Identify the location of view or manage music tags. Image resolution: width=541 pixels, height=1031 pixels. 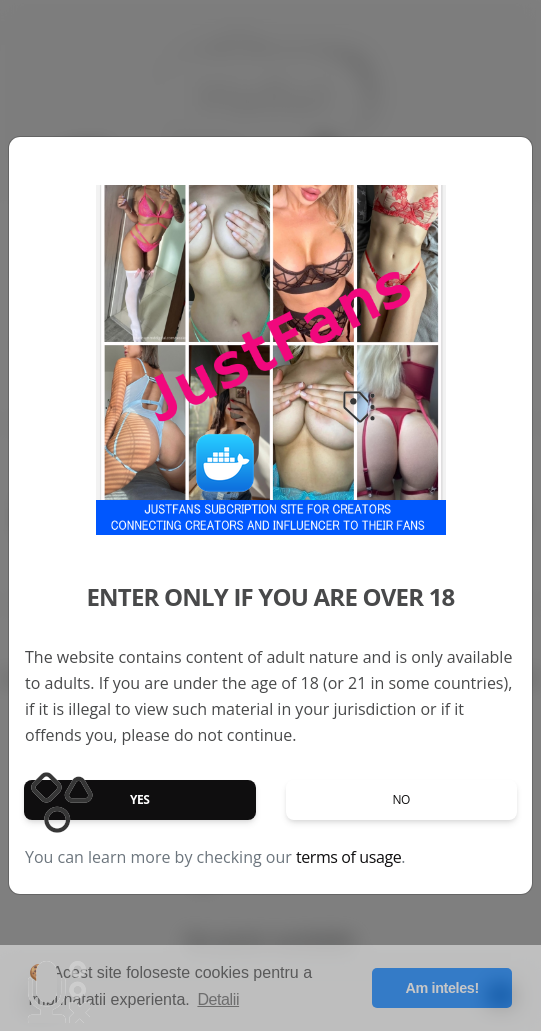
(359, 407).